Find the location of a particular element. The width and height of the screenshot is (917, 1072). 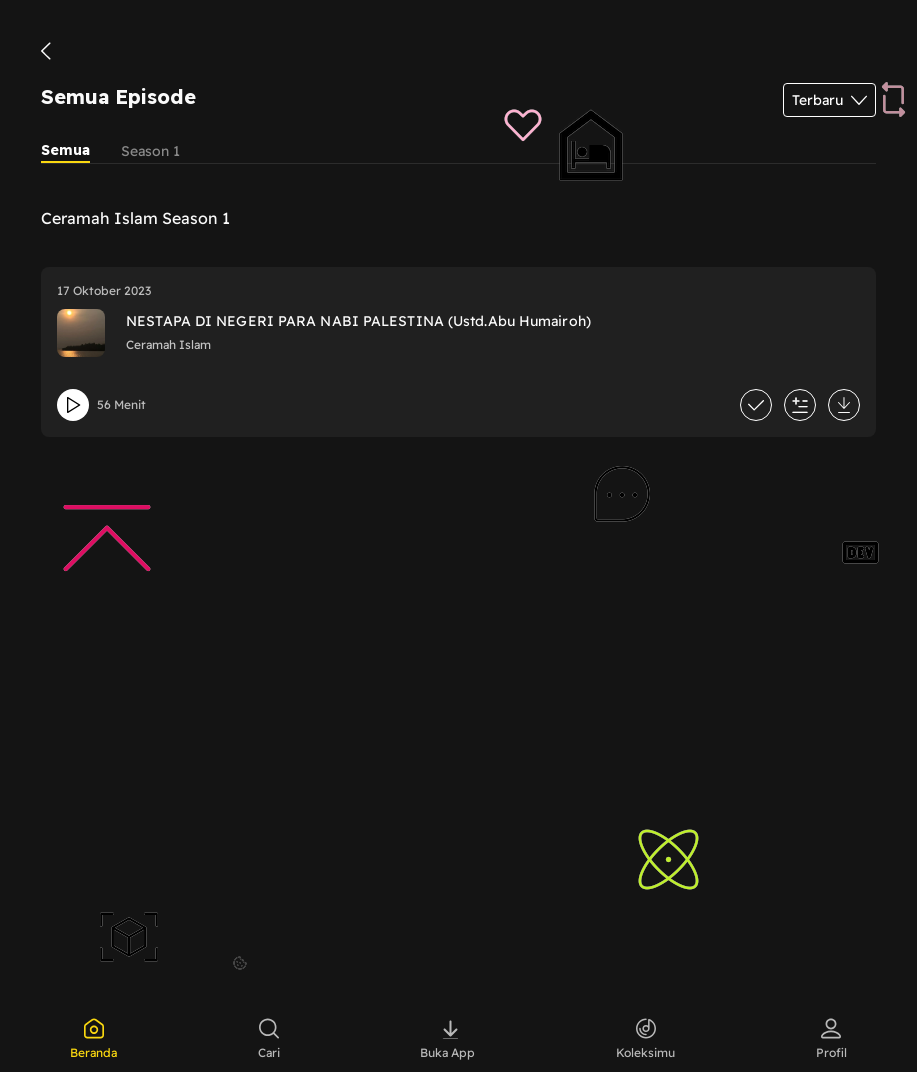

link to dev.to profile or account is located at coordinates (860, 552).